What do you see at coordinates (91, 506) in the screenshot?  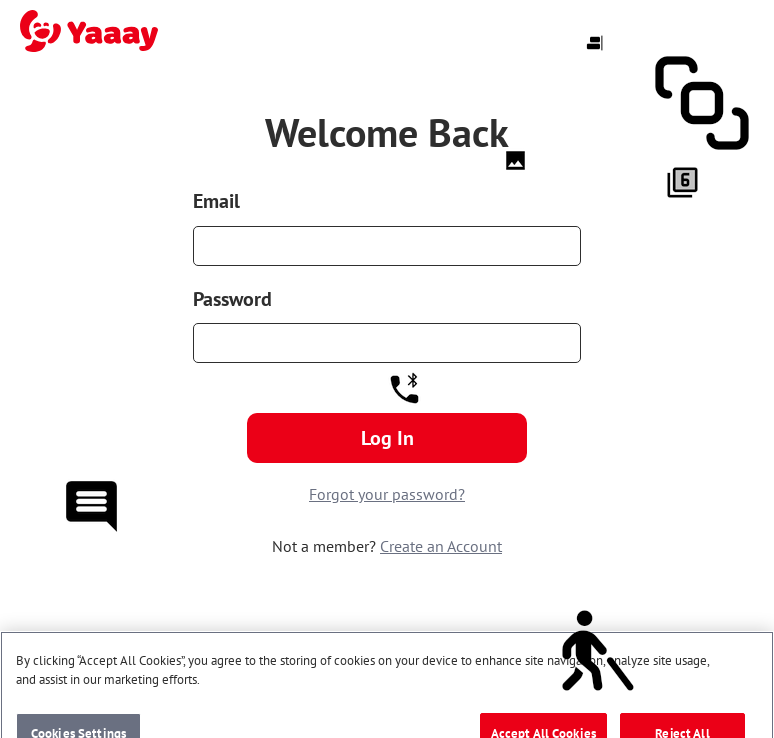 I see `add a comment to this item` at bounding box center [91, 506].